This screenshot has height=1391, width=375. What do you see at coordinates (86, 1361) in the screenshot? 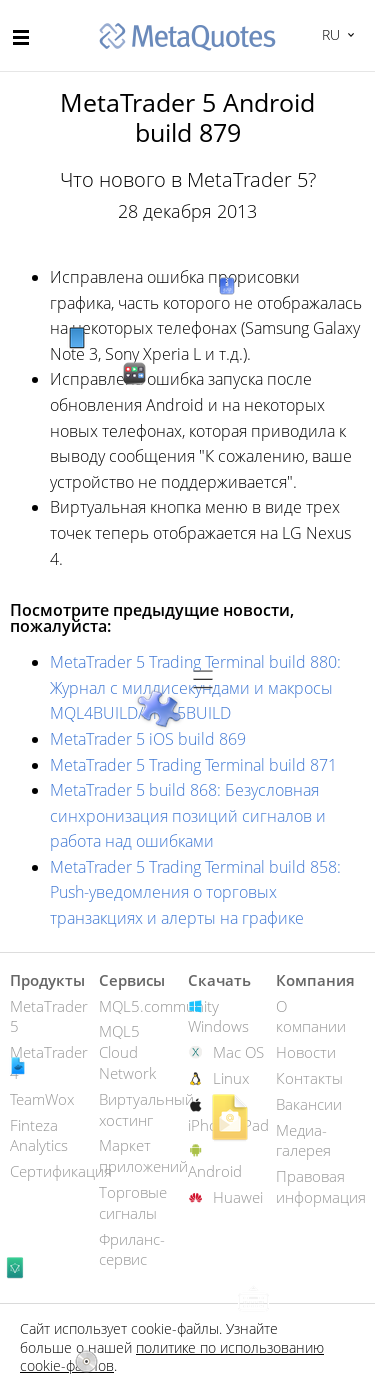
I see `indicates a CD-R or recordable disc drive` at bounding box center [86, 1361].